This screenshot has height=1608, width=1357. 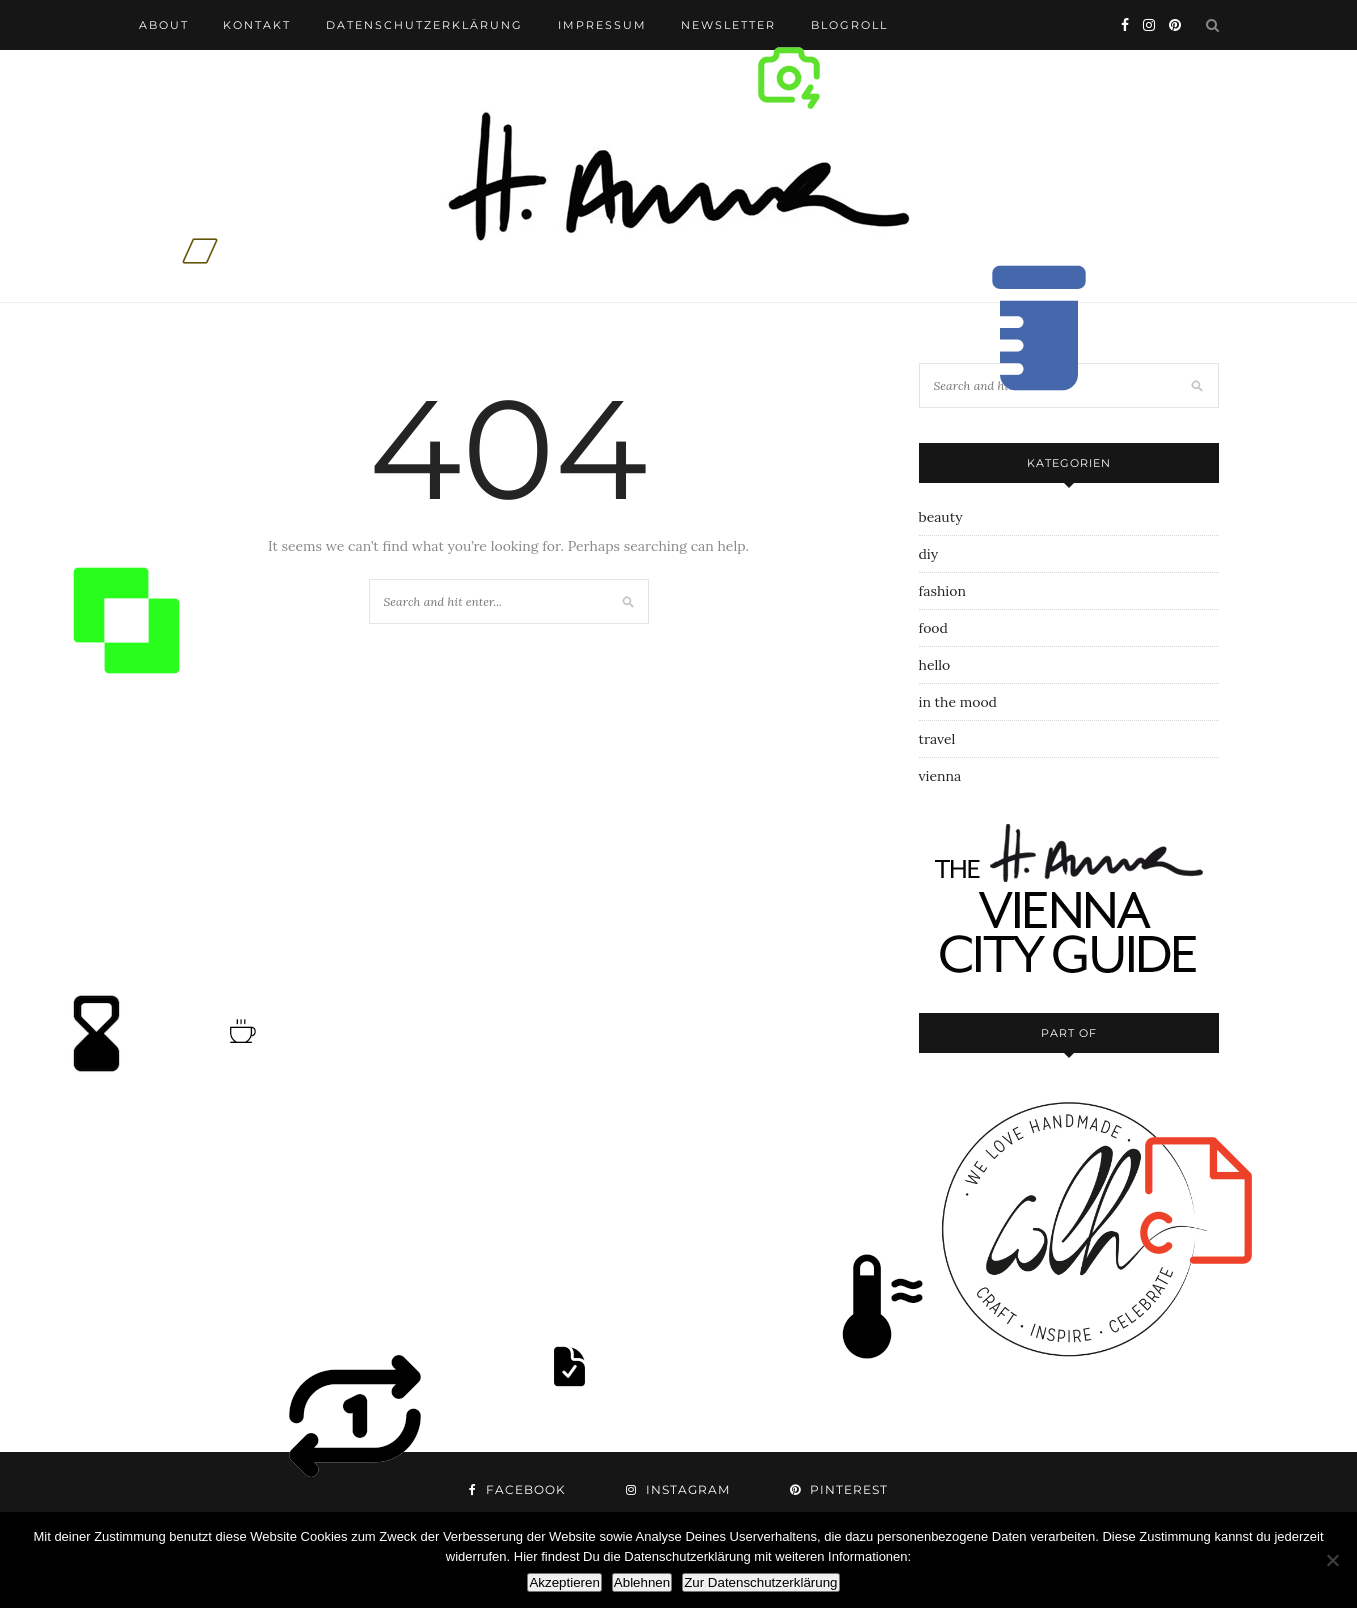 What do you see at coordinates (355, 1416) in the screenshot?
I see `repeat current track once` at bounding box center [355, 1416].